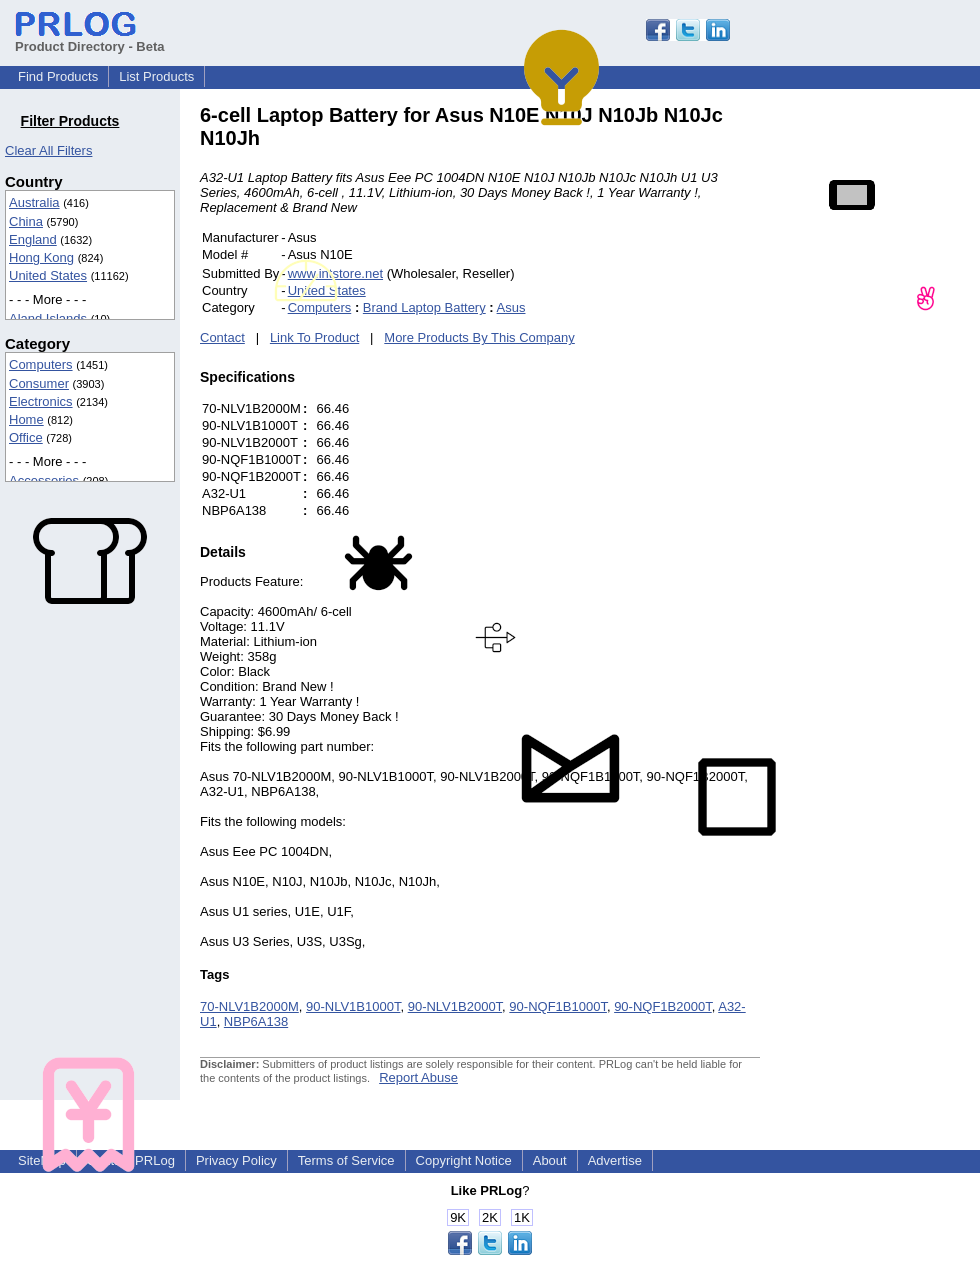  What do you see at coordinates (852, 195) in the screenshot?
I see `switch to landscape orientation` at bounding box center [852, 195].